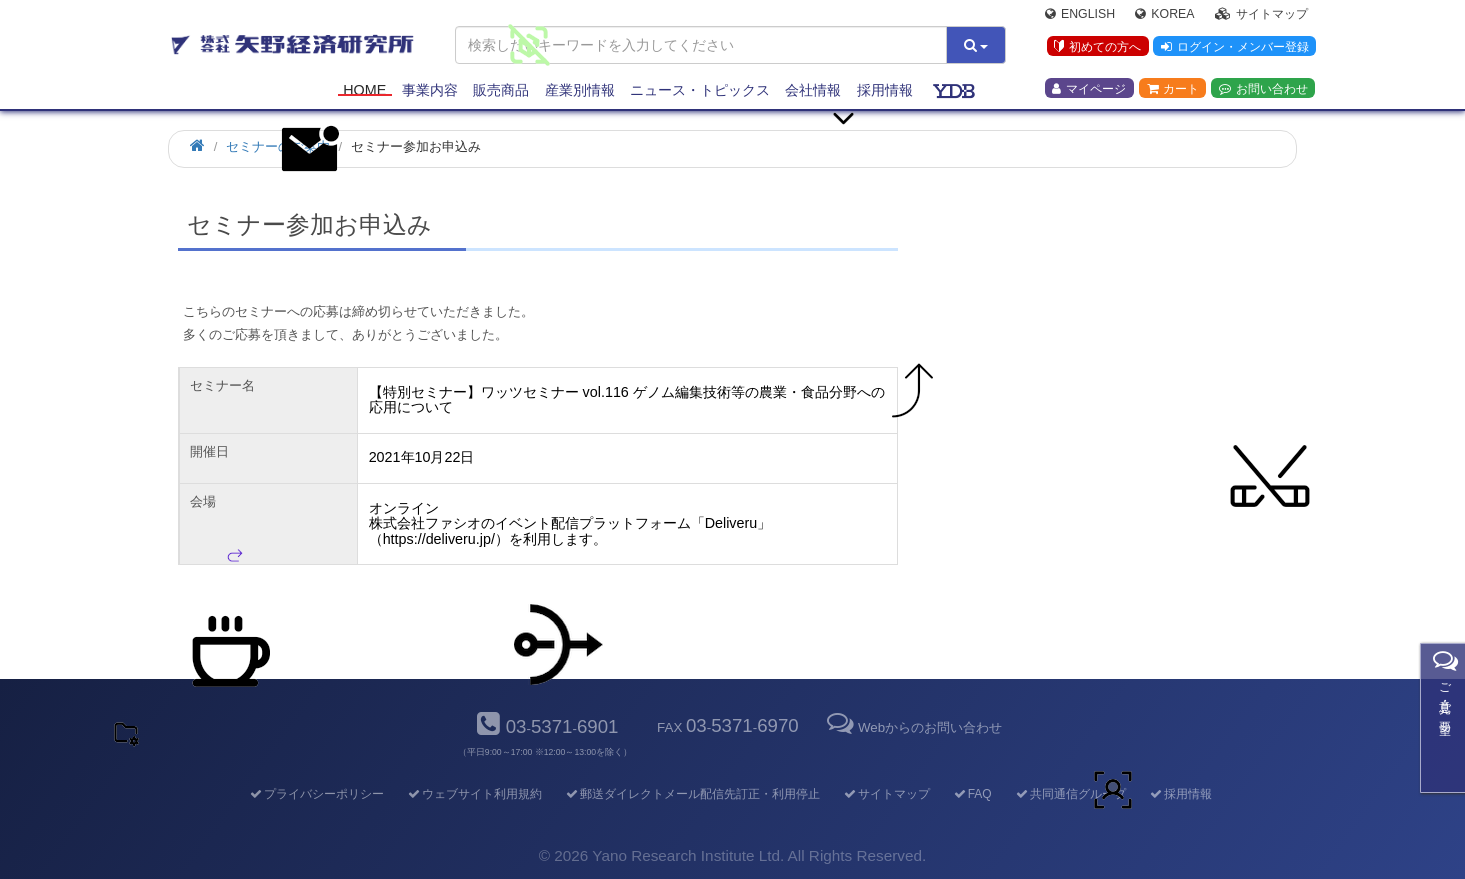 Image resolution: width=1465 pixels, height=879 pixels. I want to click on disable augmented reality mode, so click(529, 45).